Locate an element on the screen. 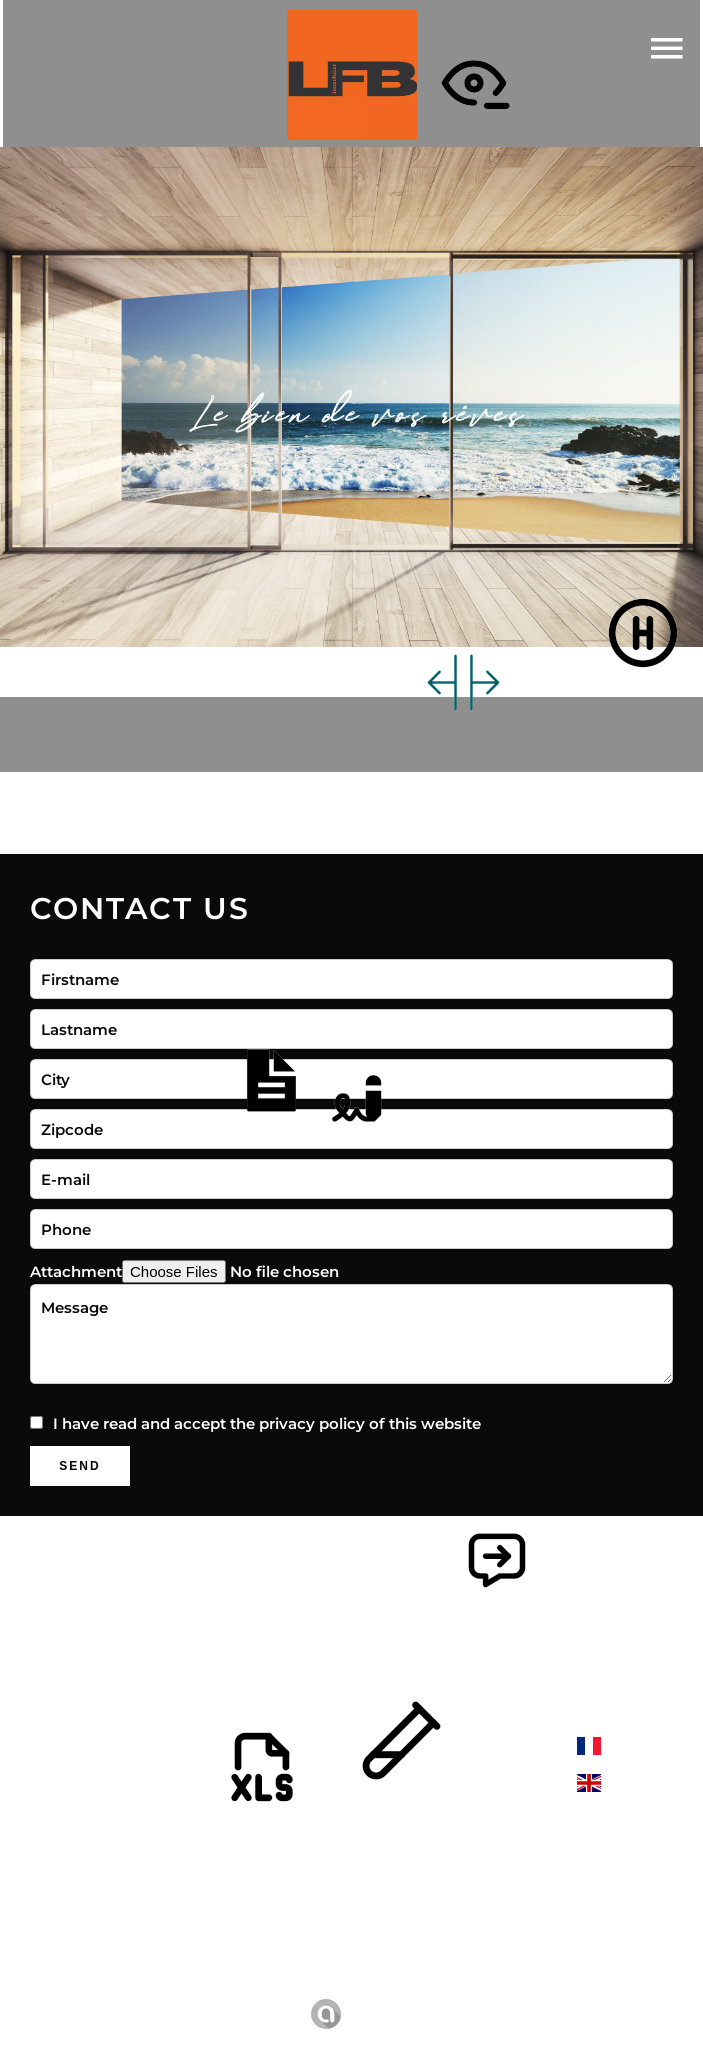 This screenshot has width=703, height=2049. split view horizontally is located at coordinates (463, 682).